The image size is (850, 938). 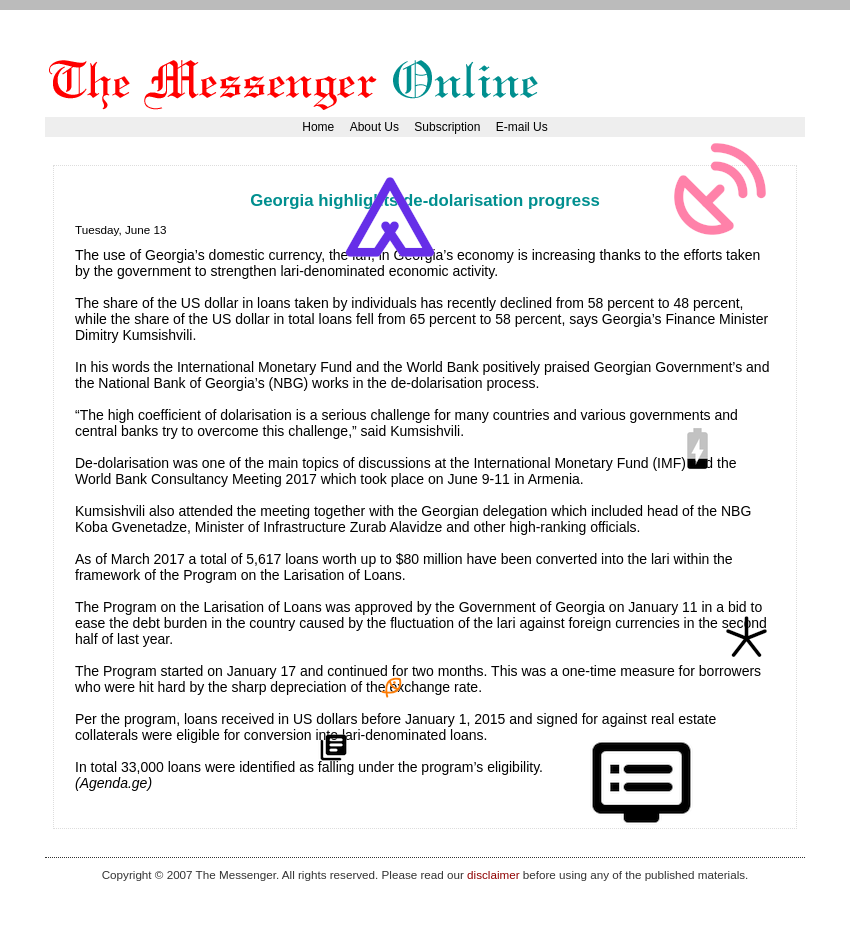 I want to click on indicates a required field in a form, so click(x=746, y=638).